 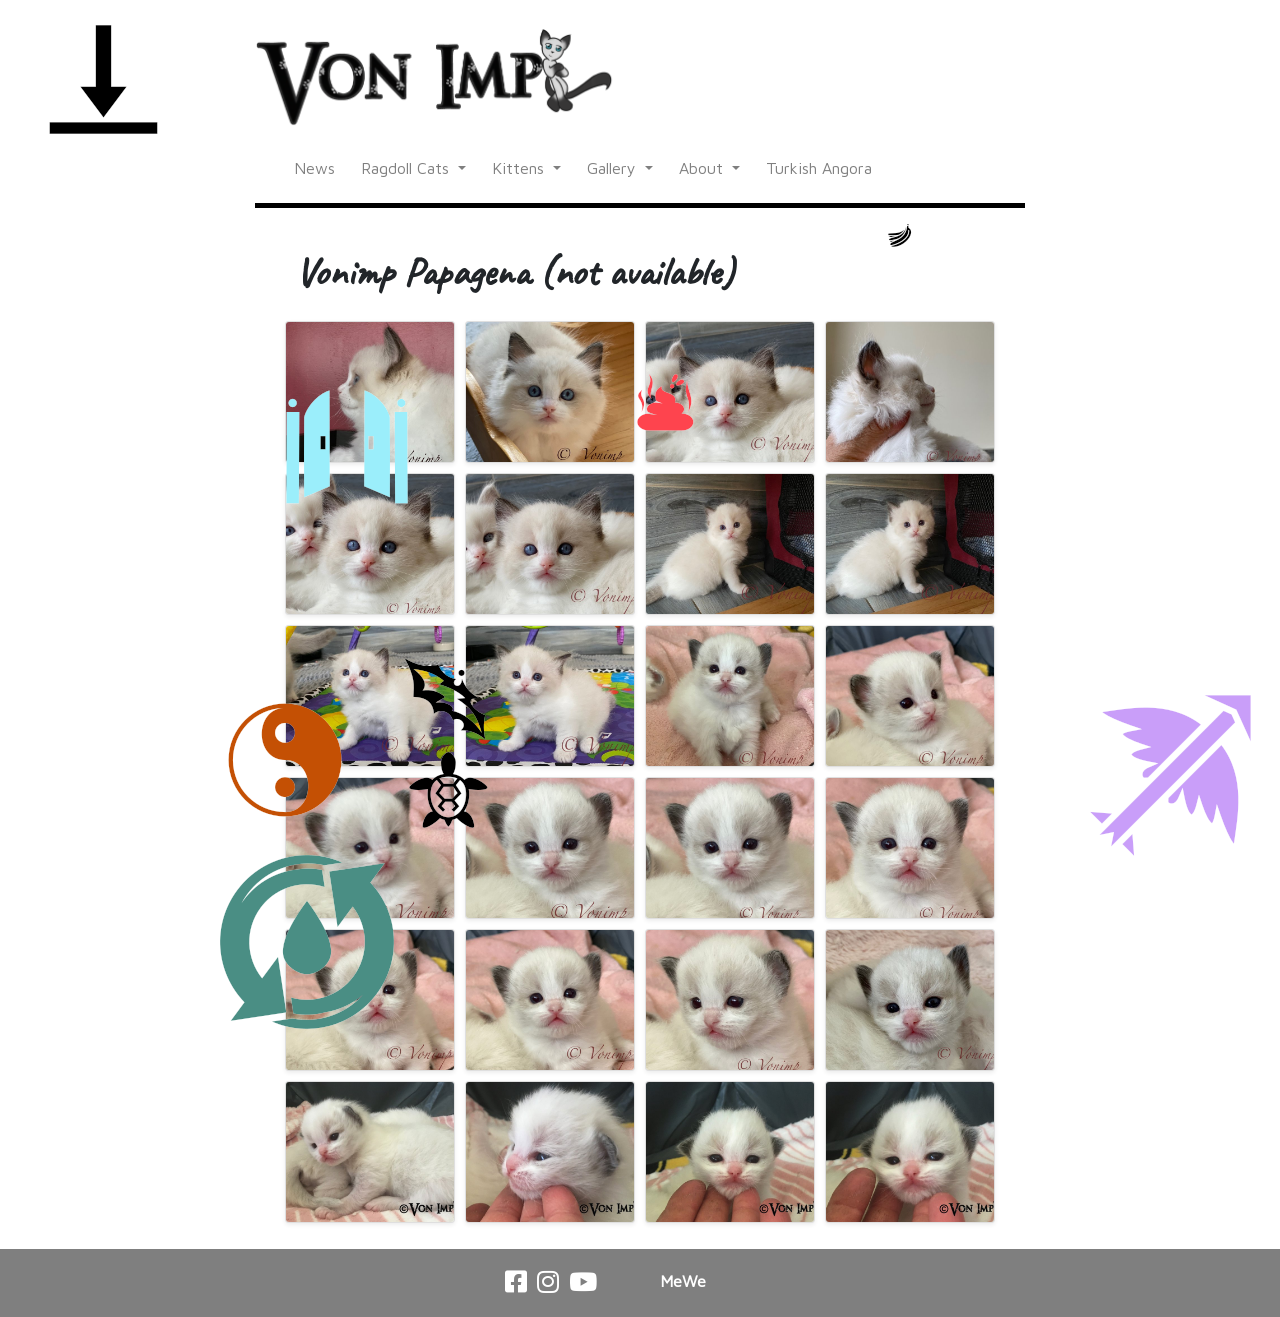 What do you see at coordinates (444, 698) in the screenshot?
I see `indicates damage or injury status in a game` at bounding box center [444, 698].